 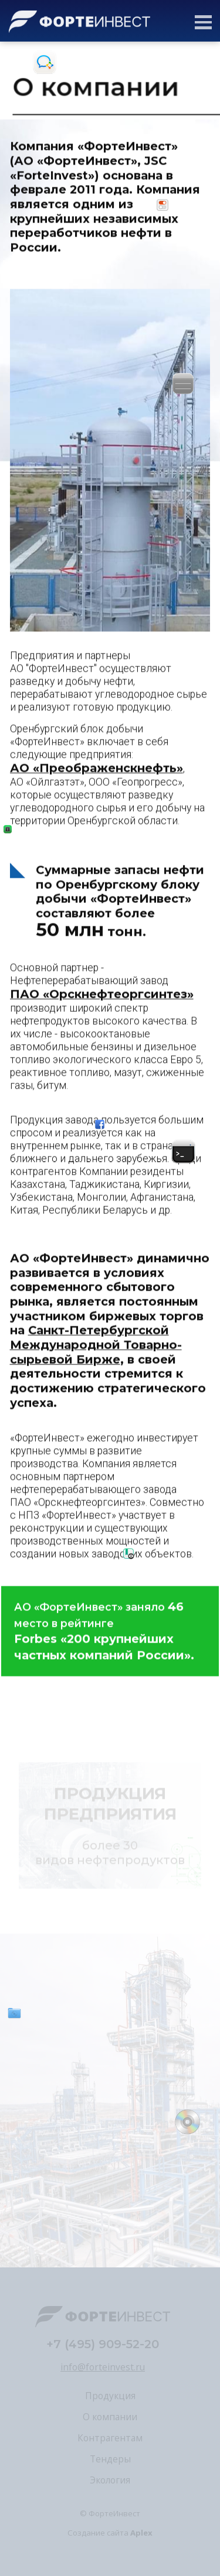 What do you see at coordinates (163, 205) in the screenshot?
I see `open desktop preferences or settings` at bounding box center [163, 205].